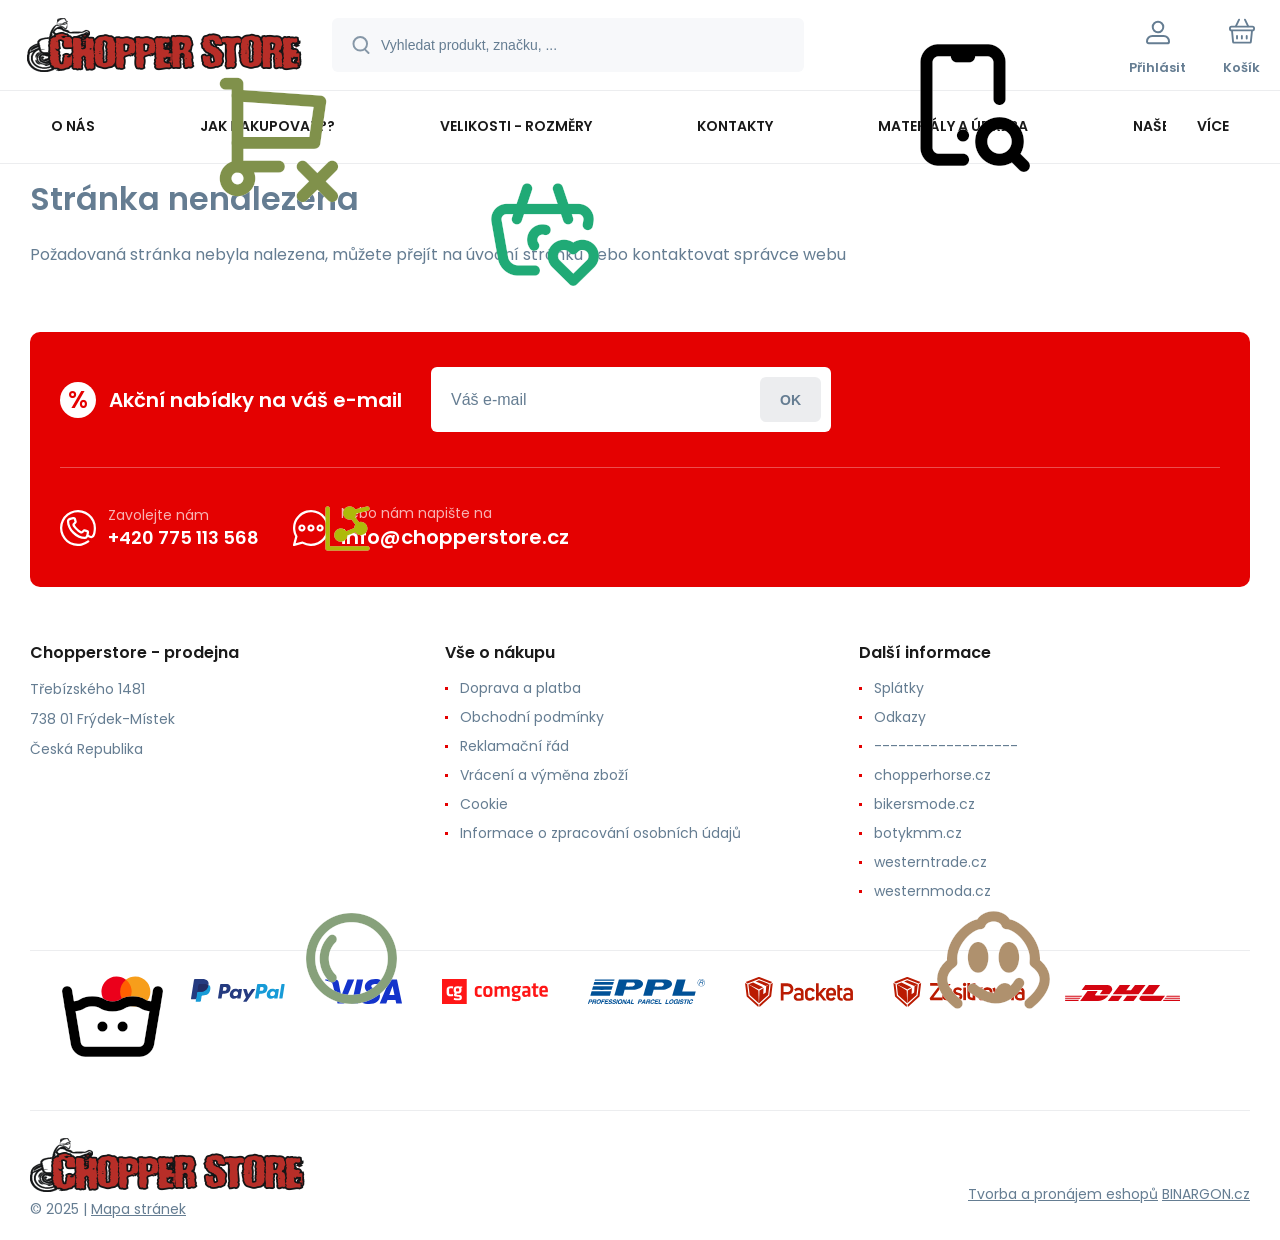 This screenshot has height=1240, width=1280. What do you see at coordinates (351, 958) in the screenshot?
I see `apply inner shadow effect to the left side` at bounding box center [351, 958].